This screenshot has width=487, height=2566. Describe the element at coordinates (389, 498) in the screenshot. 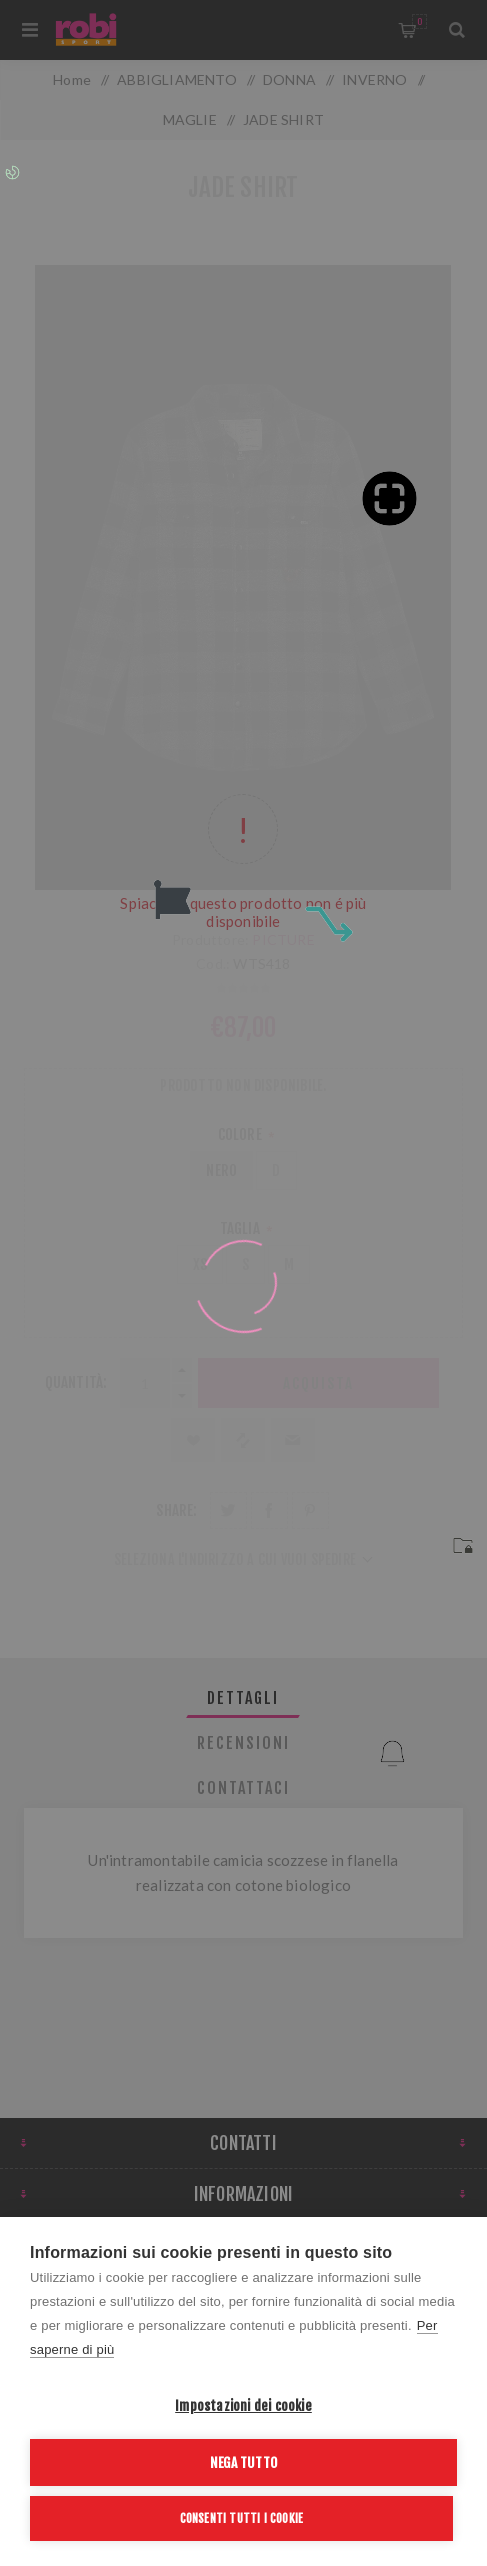

I see `tap to scan a QR code or barcode` at that location.